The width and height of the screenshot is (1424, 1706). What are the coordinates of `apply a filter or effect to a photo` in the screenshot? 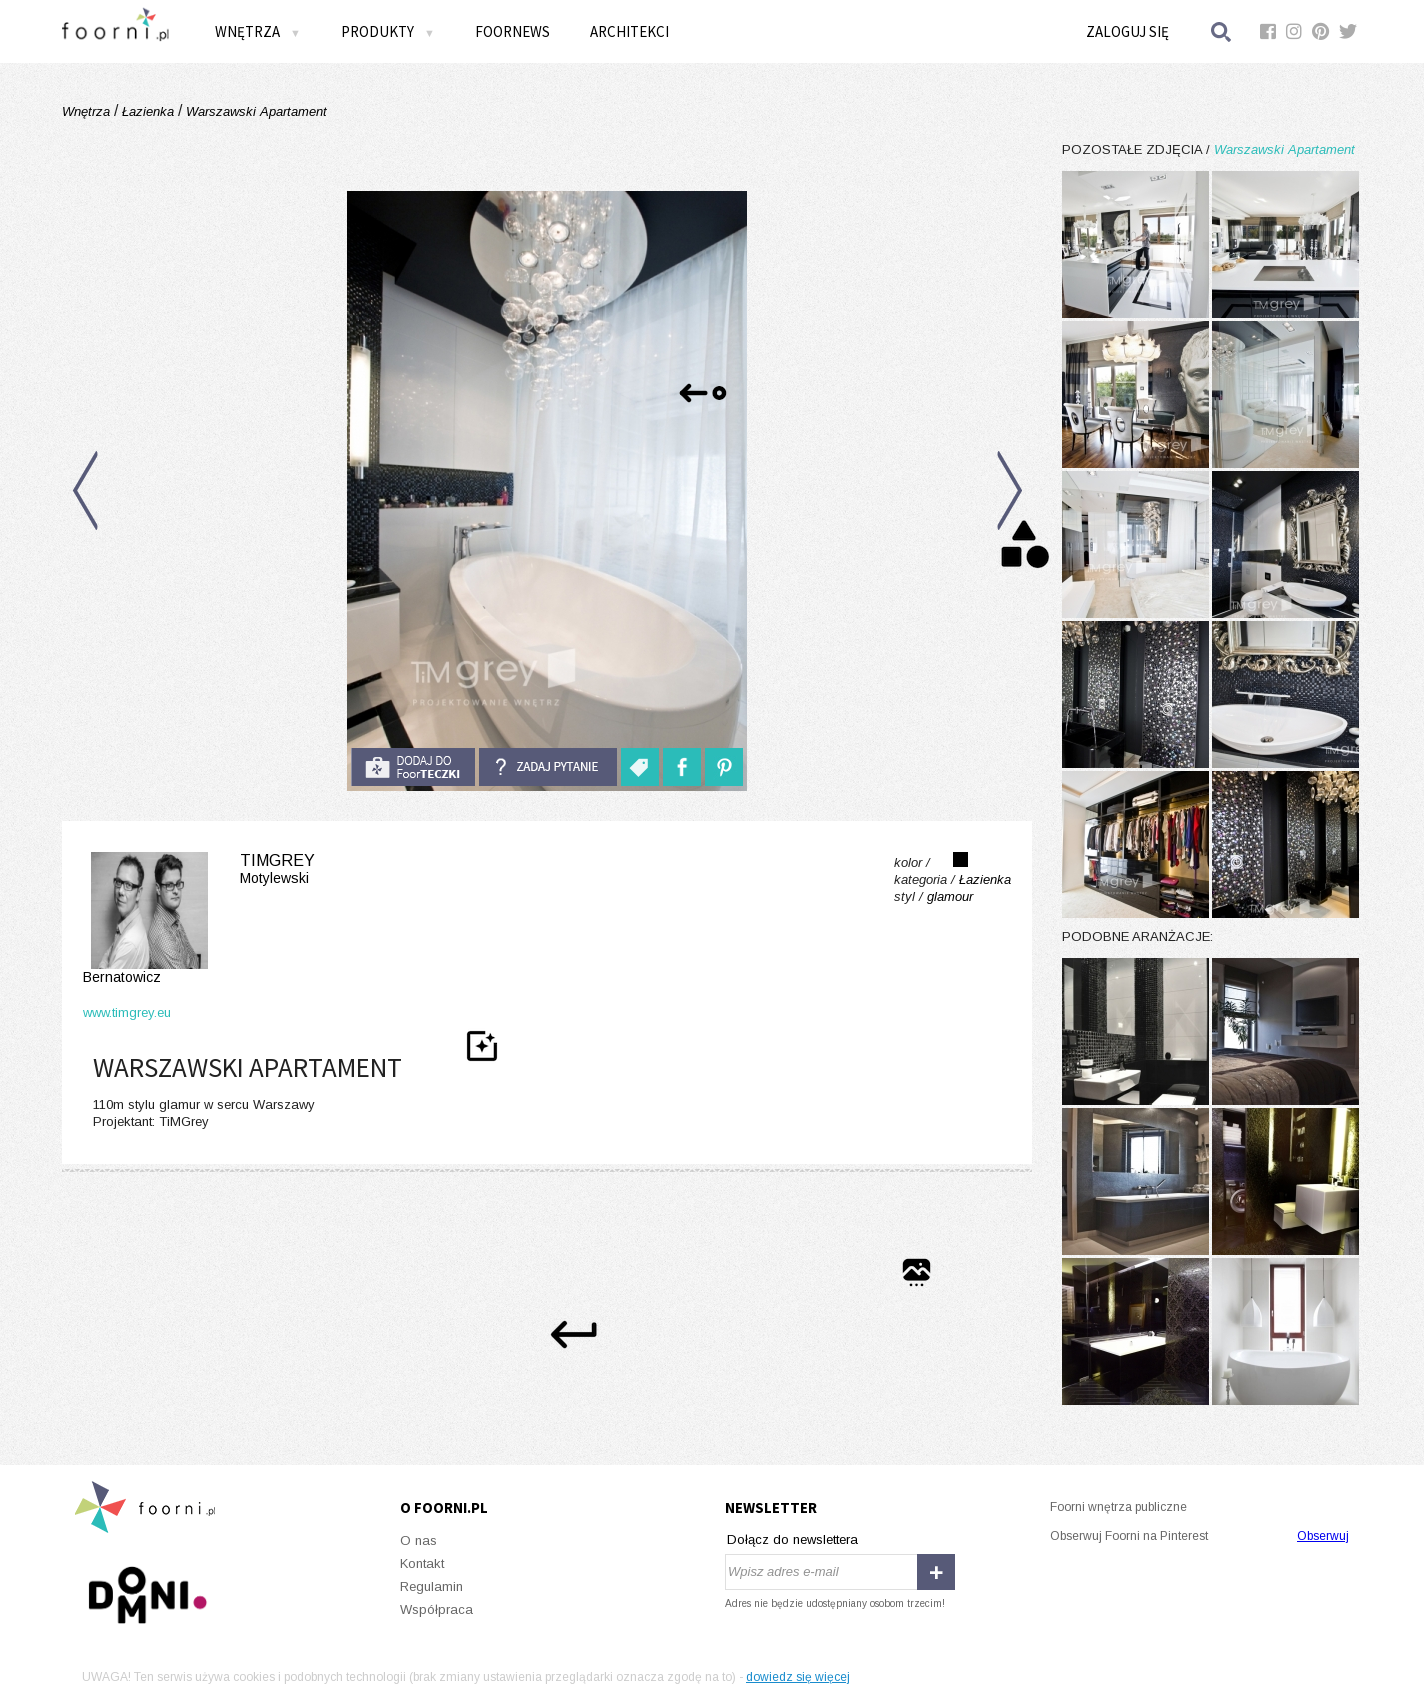 It's located at (482, 1046).